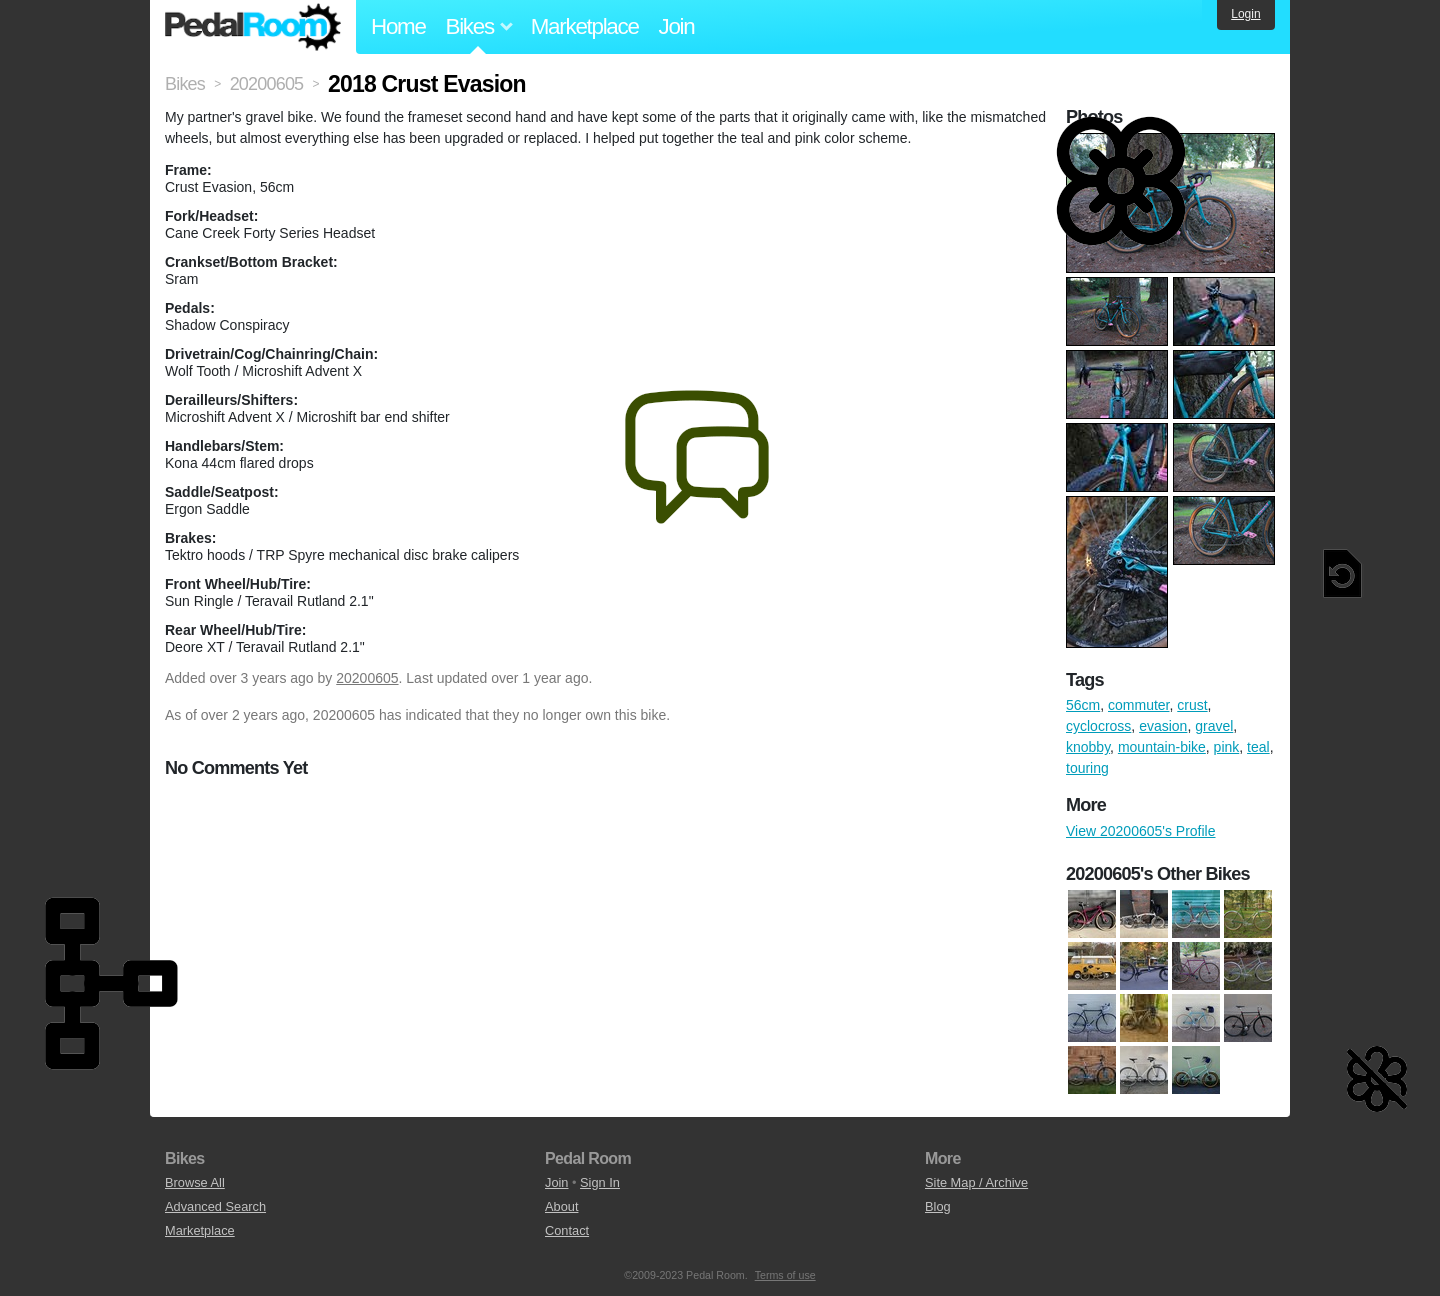  What do you see at coordinates (107, 983) in the screenshot?
I see `view database schema structure` at bounding box center [107, 983].